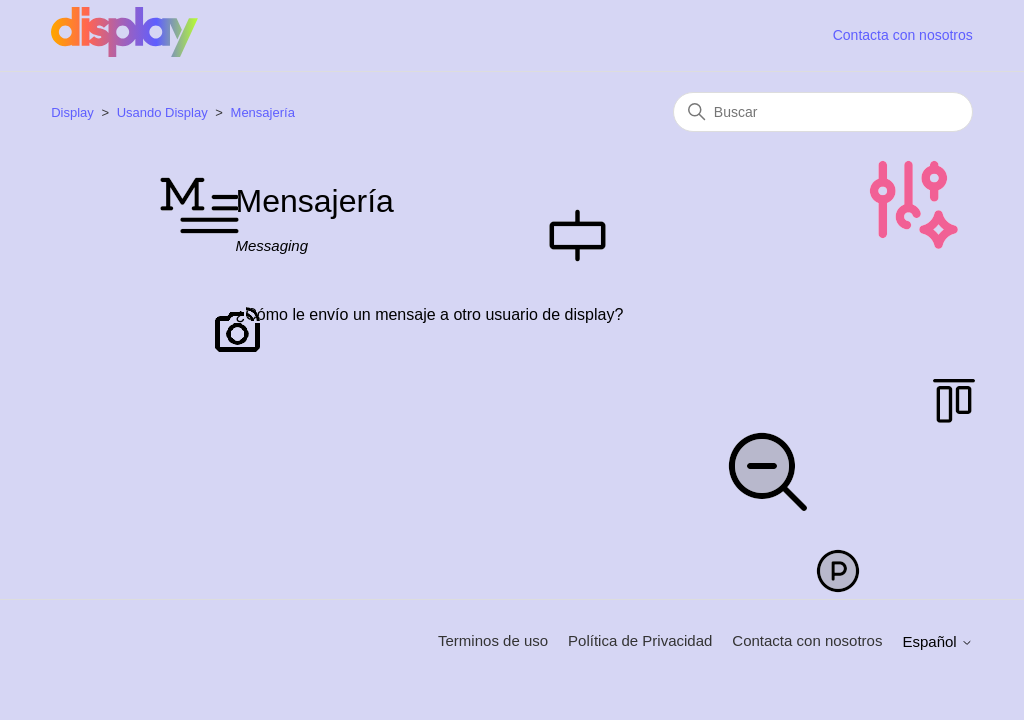 The image size is (1024, 720). What do you see at coordinates (954, 400) in the screenshot?
I see `align selected elements to the top` at bounding box center [954, 400].